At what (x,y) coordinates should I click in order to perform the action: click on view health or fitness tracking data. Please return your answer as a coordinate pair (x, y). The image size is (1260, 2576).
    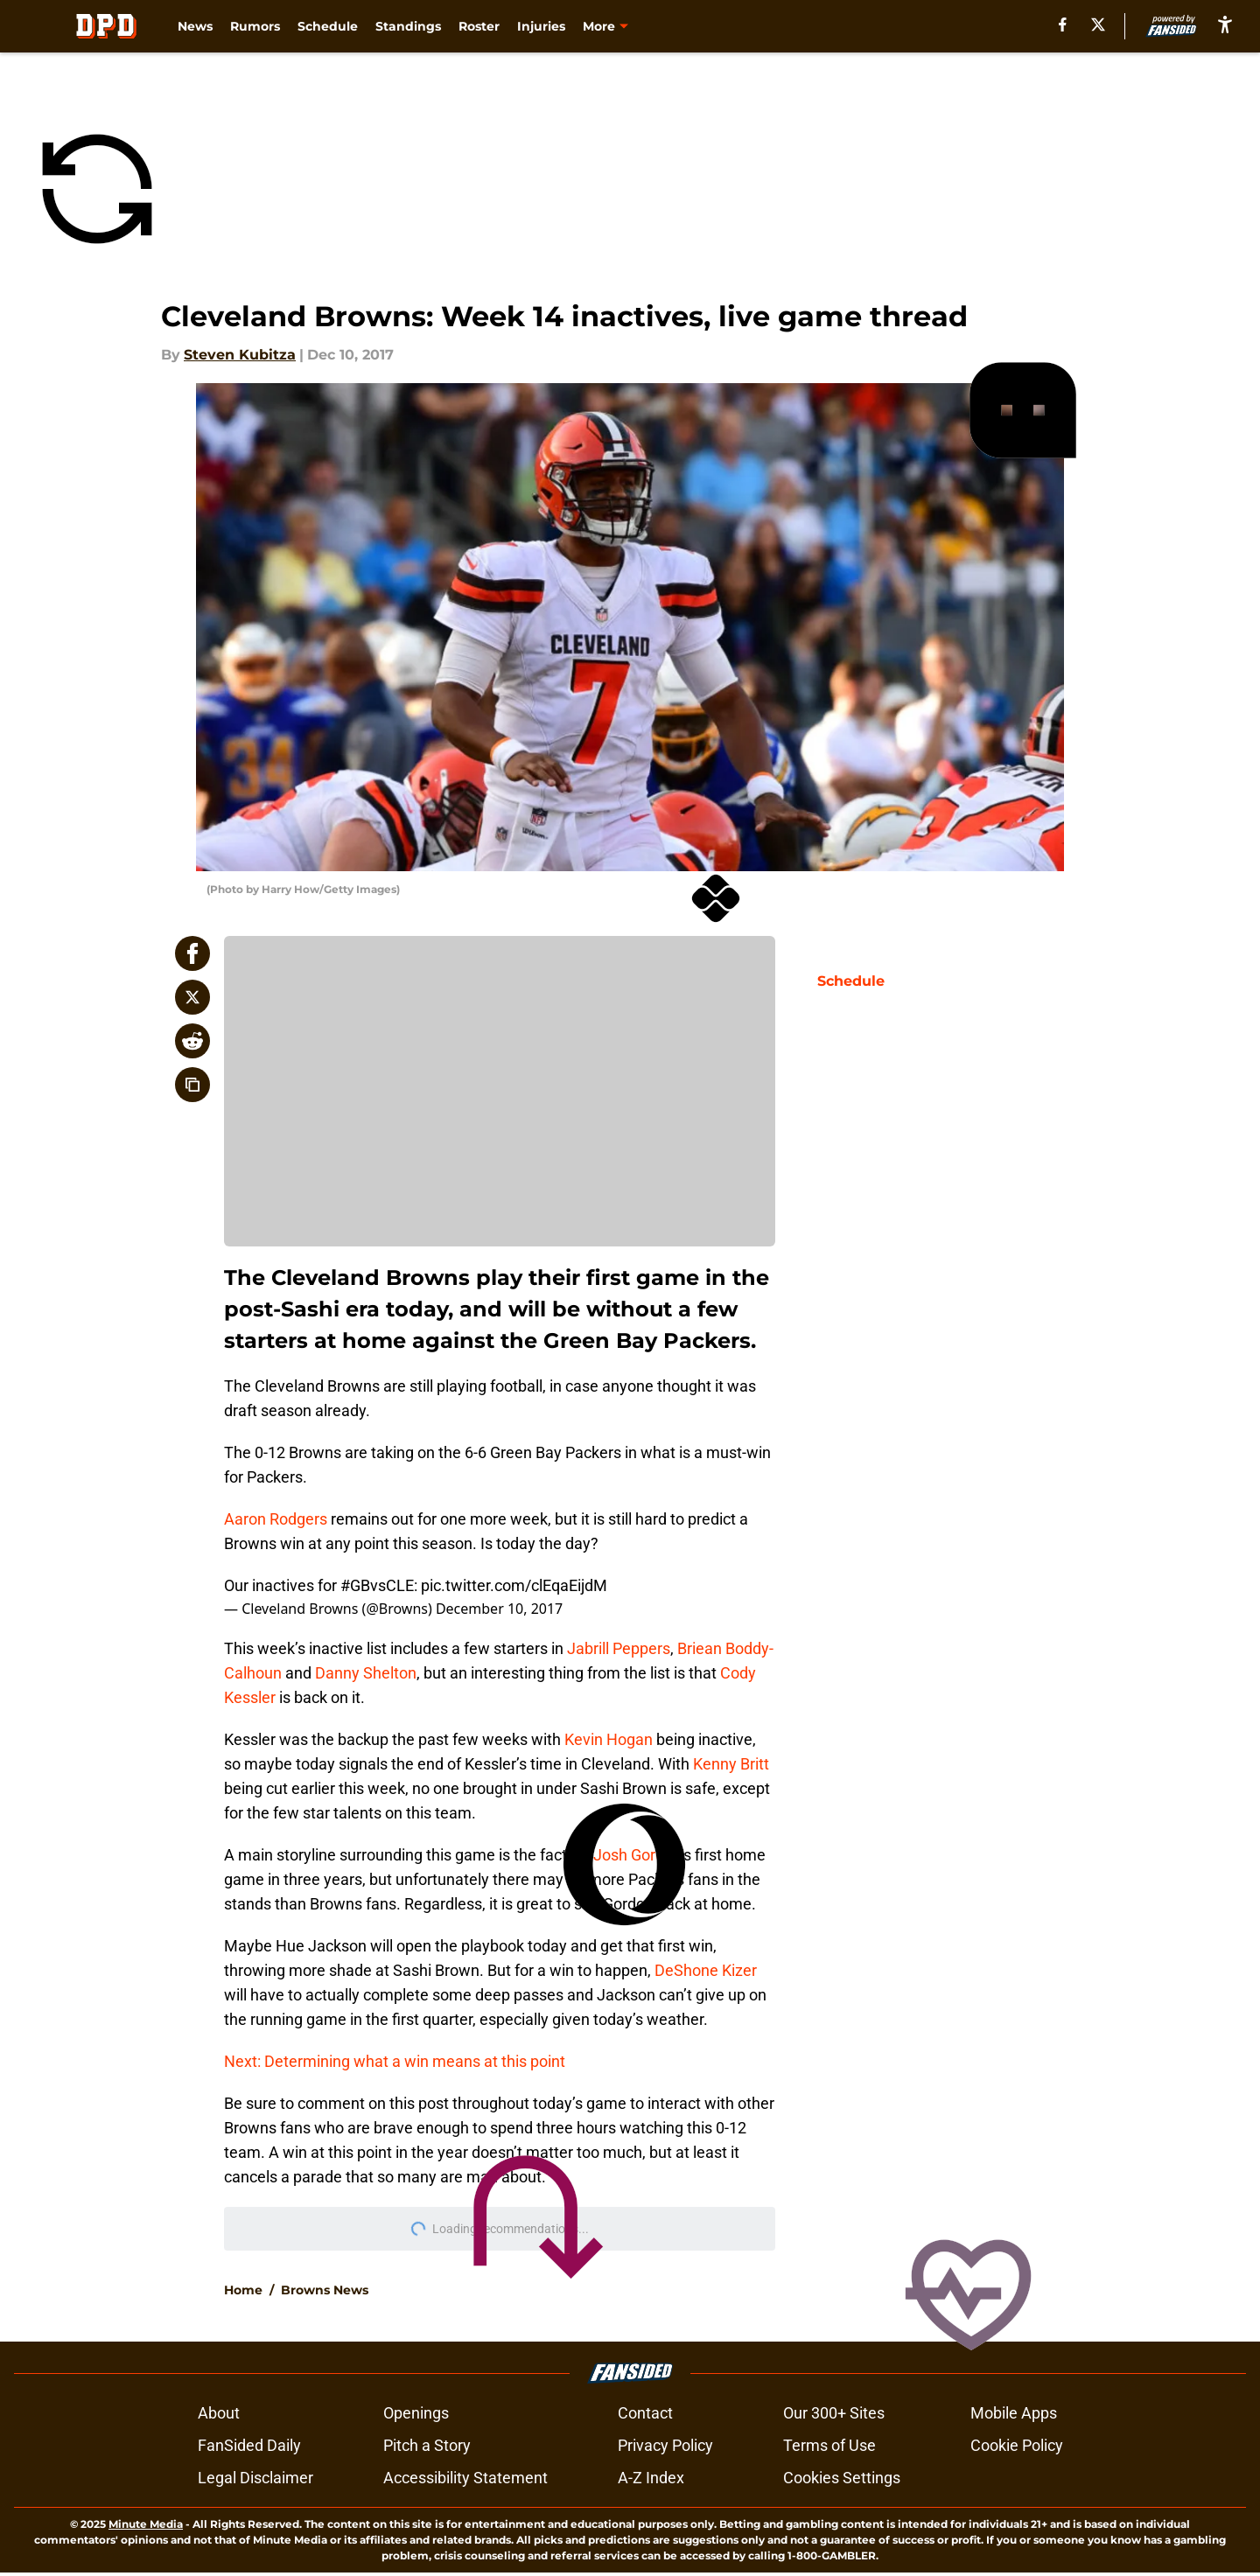
    Looking at the image, I should click on (971, 2293).